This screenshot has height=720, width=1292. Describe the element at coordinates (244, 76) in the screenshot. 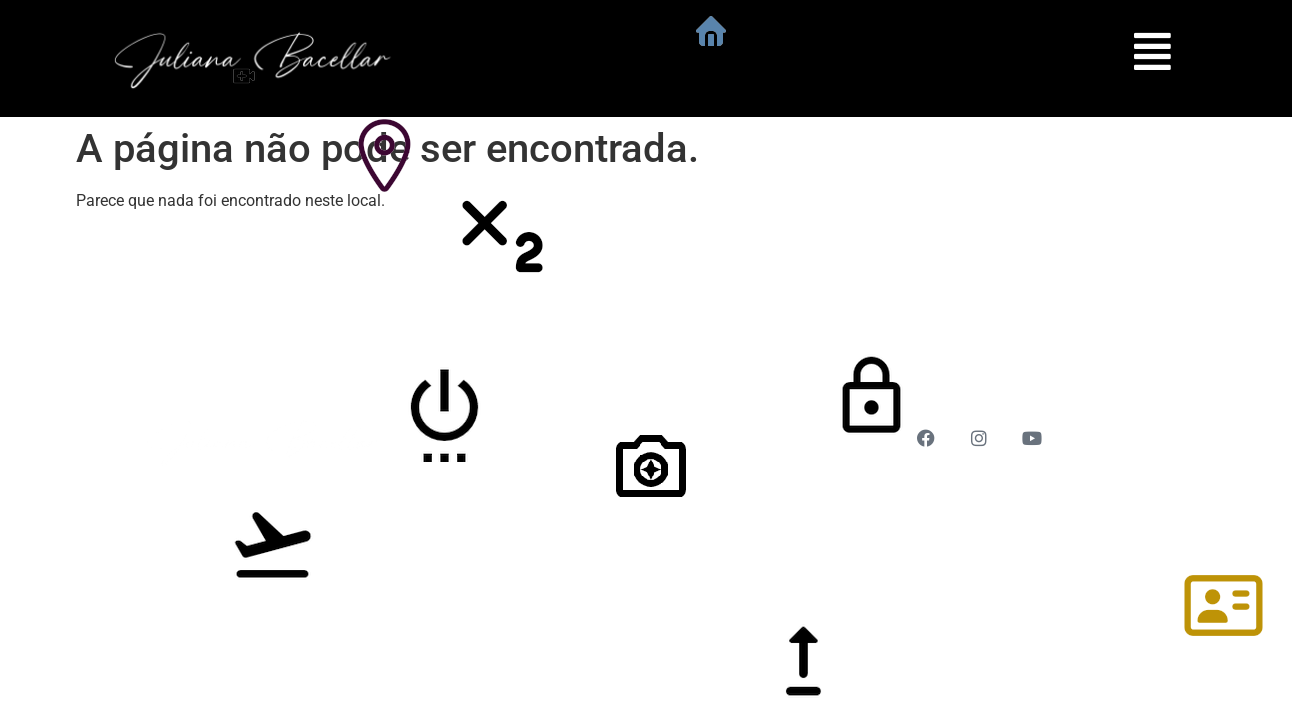

I see `start a new video call` at that location.